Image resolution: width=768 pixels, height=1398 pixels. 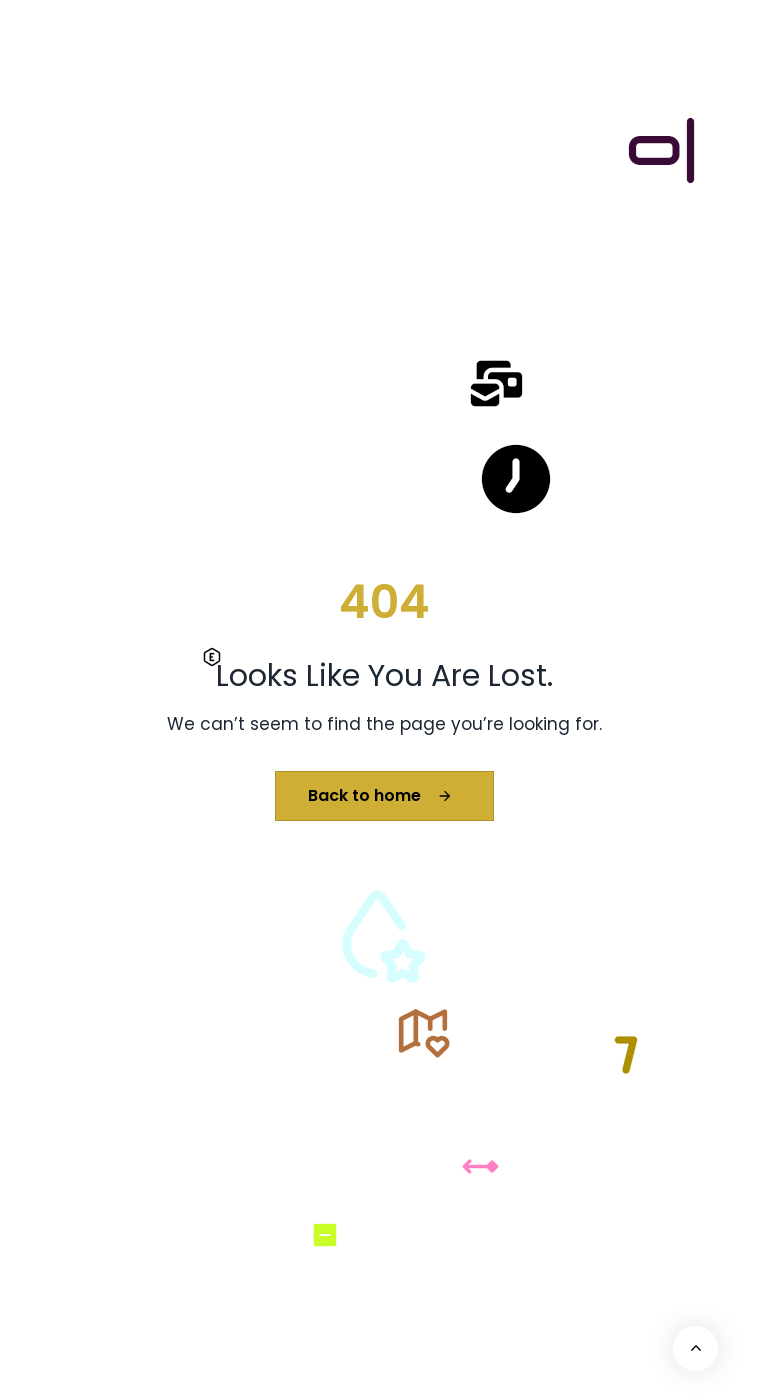 I want to click on go back or return to previous step, so click(x=480, y=1166).